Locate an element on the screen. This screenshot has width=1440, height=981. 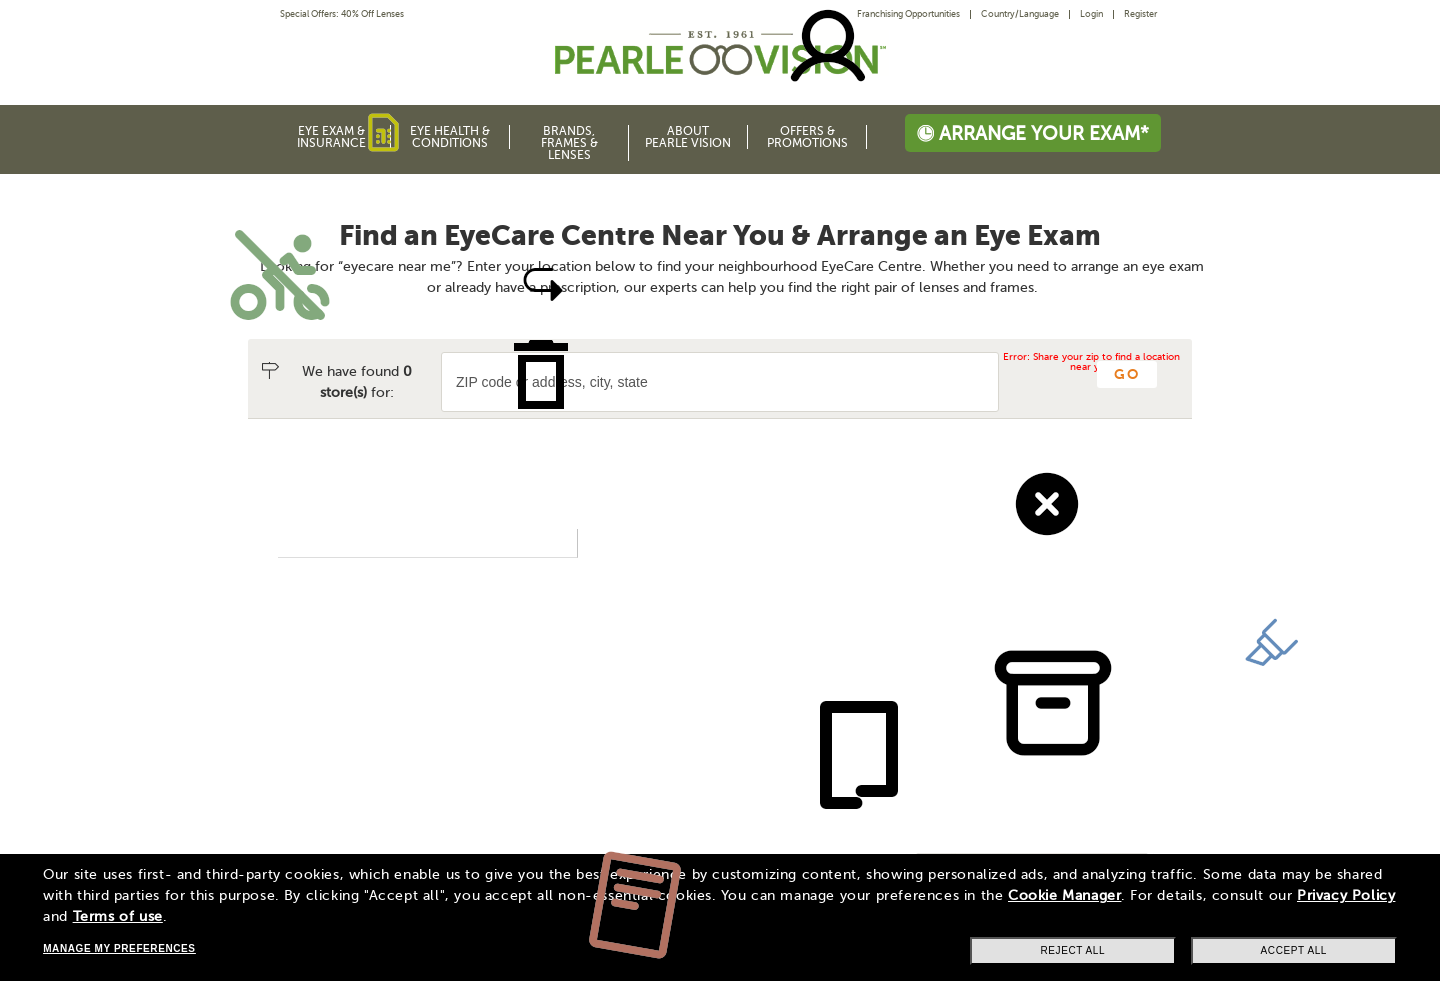
redo last action is located at coordinates (543, 283).